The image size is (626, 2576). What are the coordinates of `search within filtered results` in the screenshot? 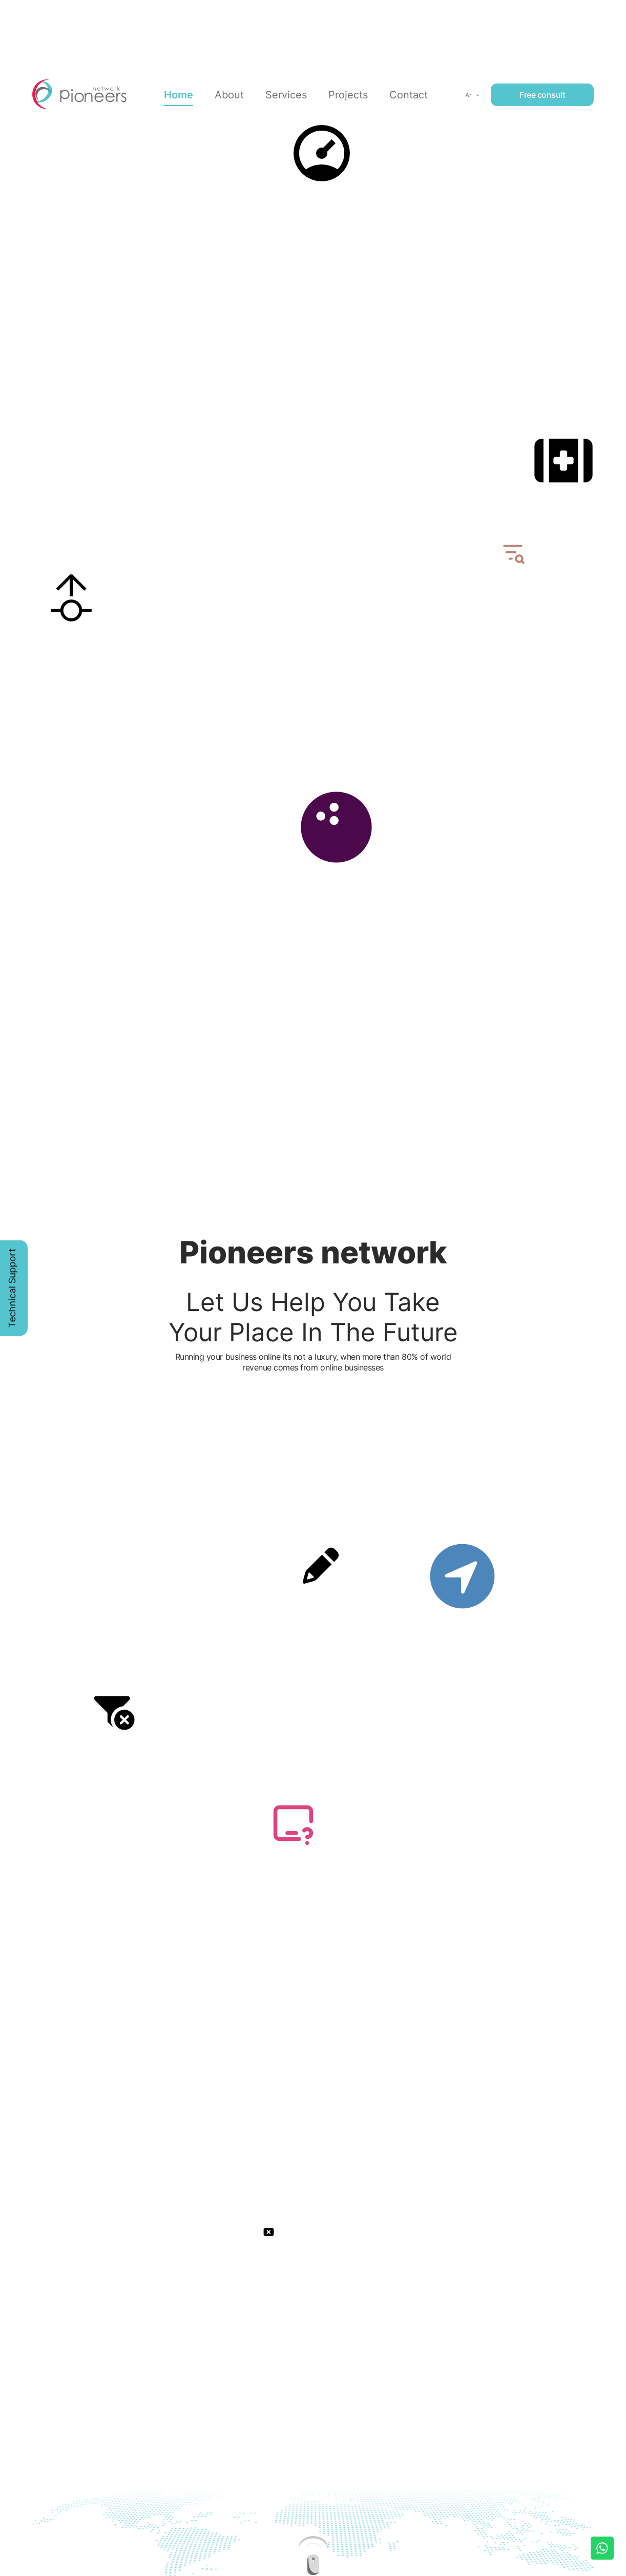 It's located at (513, 552).